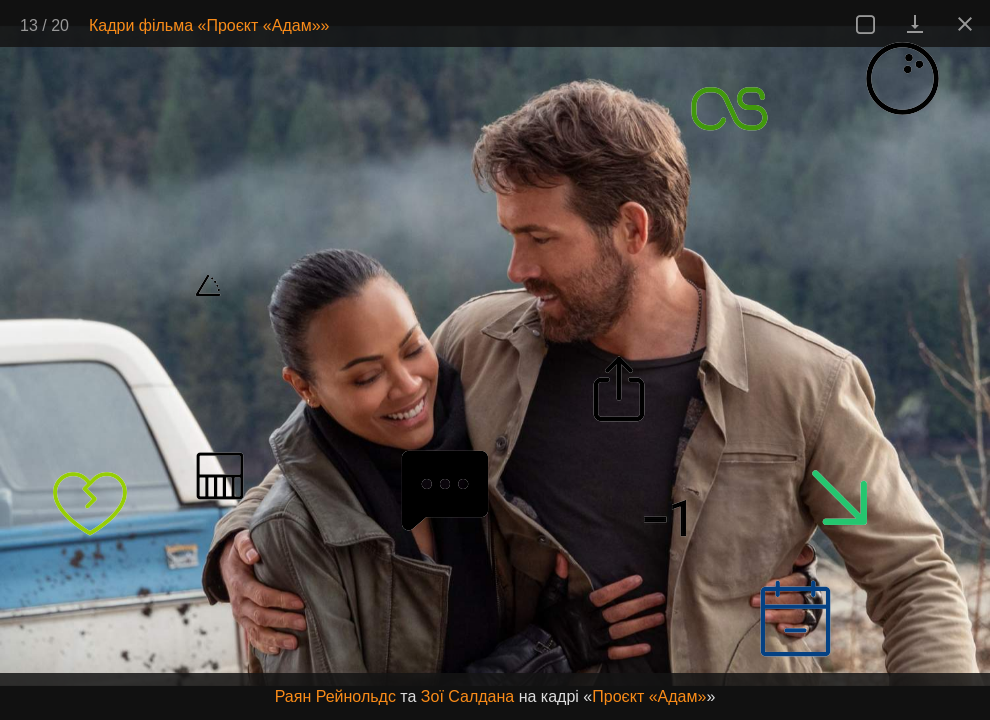  What do you see at coordinates (208, 286) in the screenshot?
I see `measure or adjust an angle` at bounding box center [208, 286].